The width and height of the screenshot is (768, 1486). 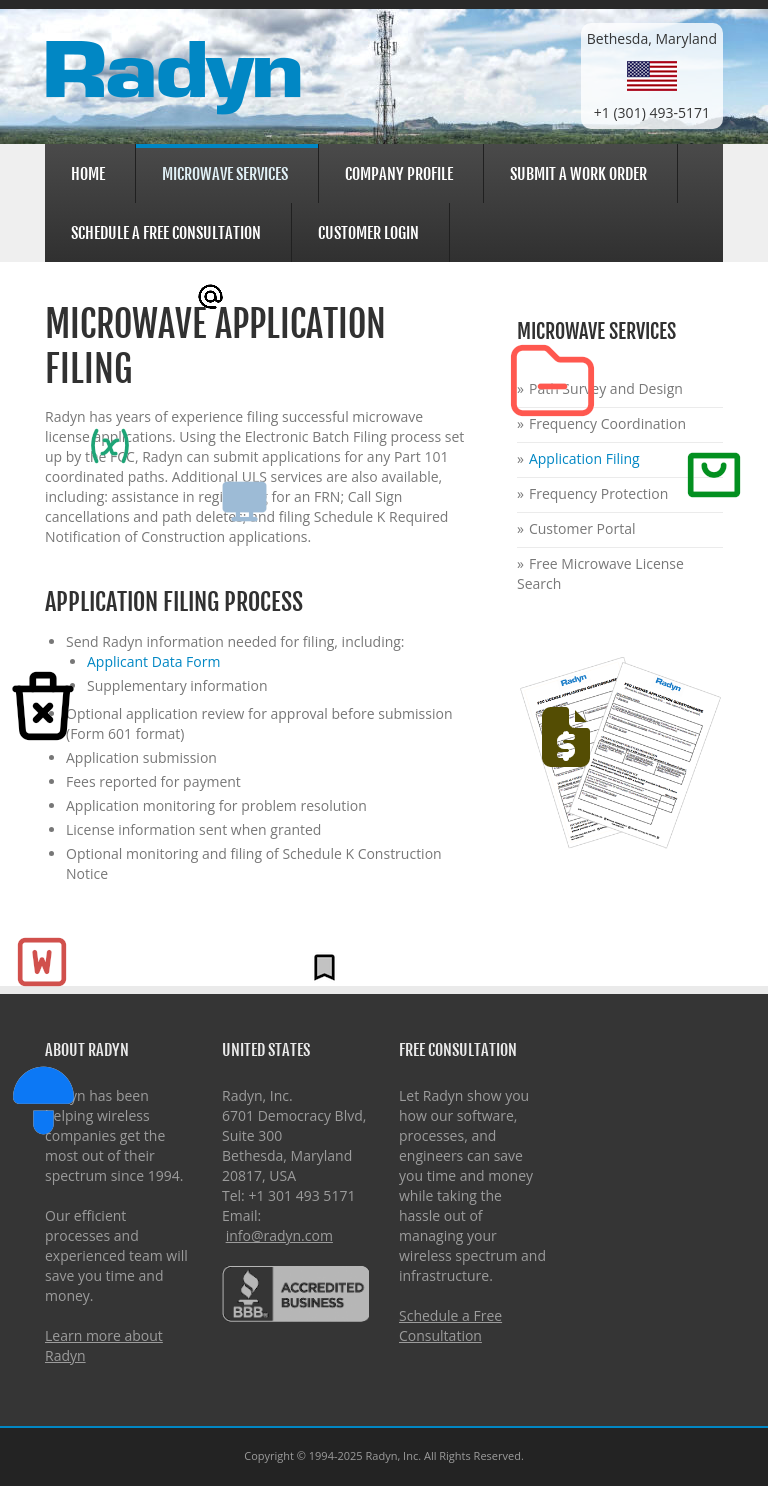 What do you see at coordinates (714, 475) in the screenshot?
I see `view your shopping bag` at bounding box center [714, 475].